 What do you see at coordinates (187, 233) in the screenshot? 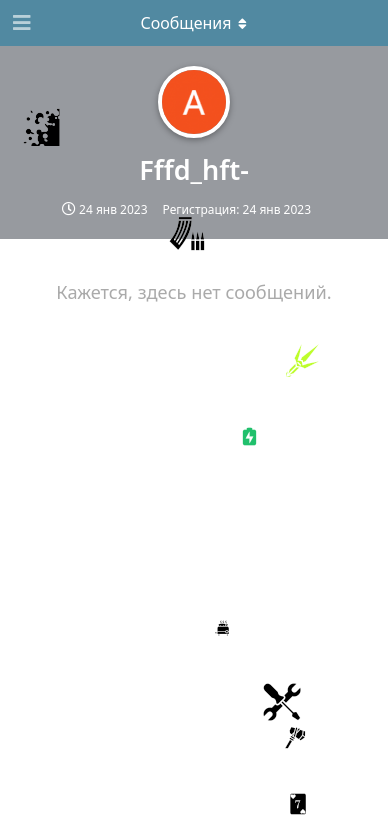
I see `ammunition or magazine inventory in a game` at bounding box center [187, 233].